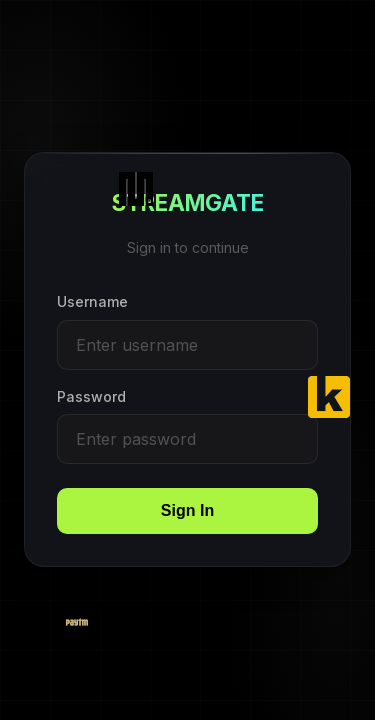 The width and height of the screenshot is (375, 720). Describe the element at coordinates (77, 622) in the screenshot. I see `open Paytm payment app` at that location.